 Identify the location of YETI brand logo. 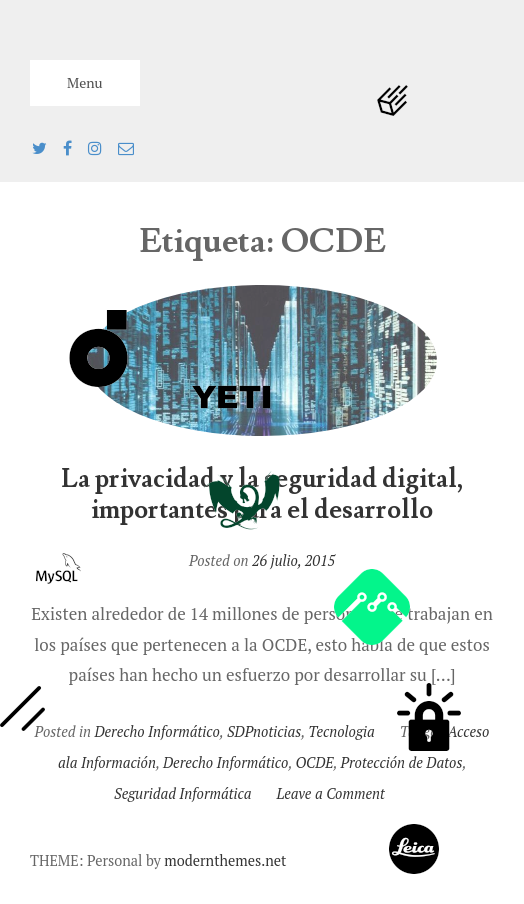
(231, 397).